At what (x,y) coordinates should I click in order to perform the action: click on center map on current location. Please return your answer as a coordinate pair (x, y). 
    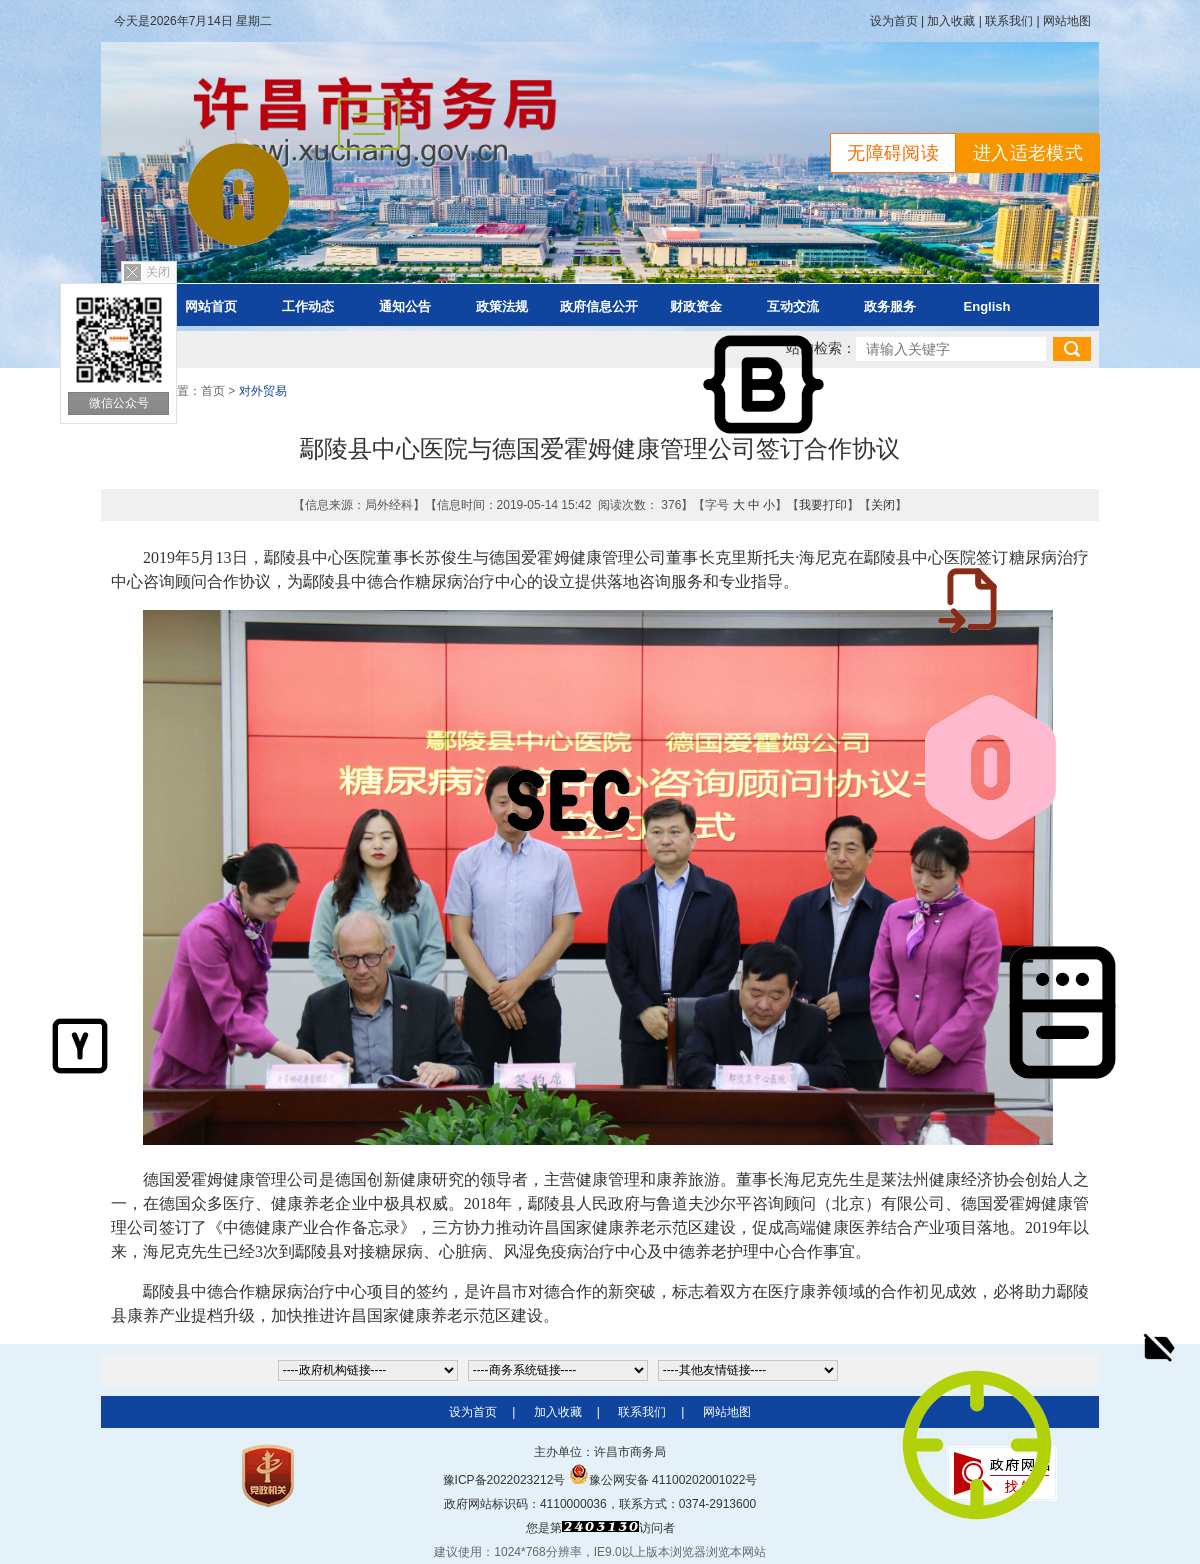
    Looking at the image, I should click on (977, 1445).